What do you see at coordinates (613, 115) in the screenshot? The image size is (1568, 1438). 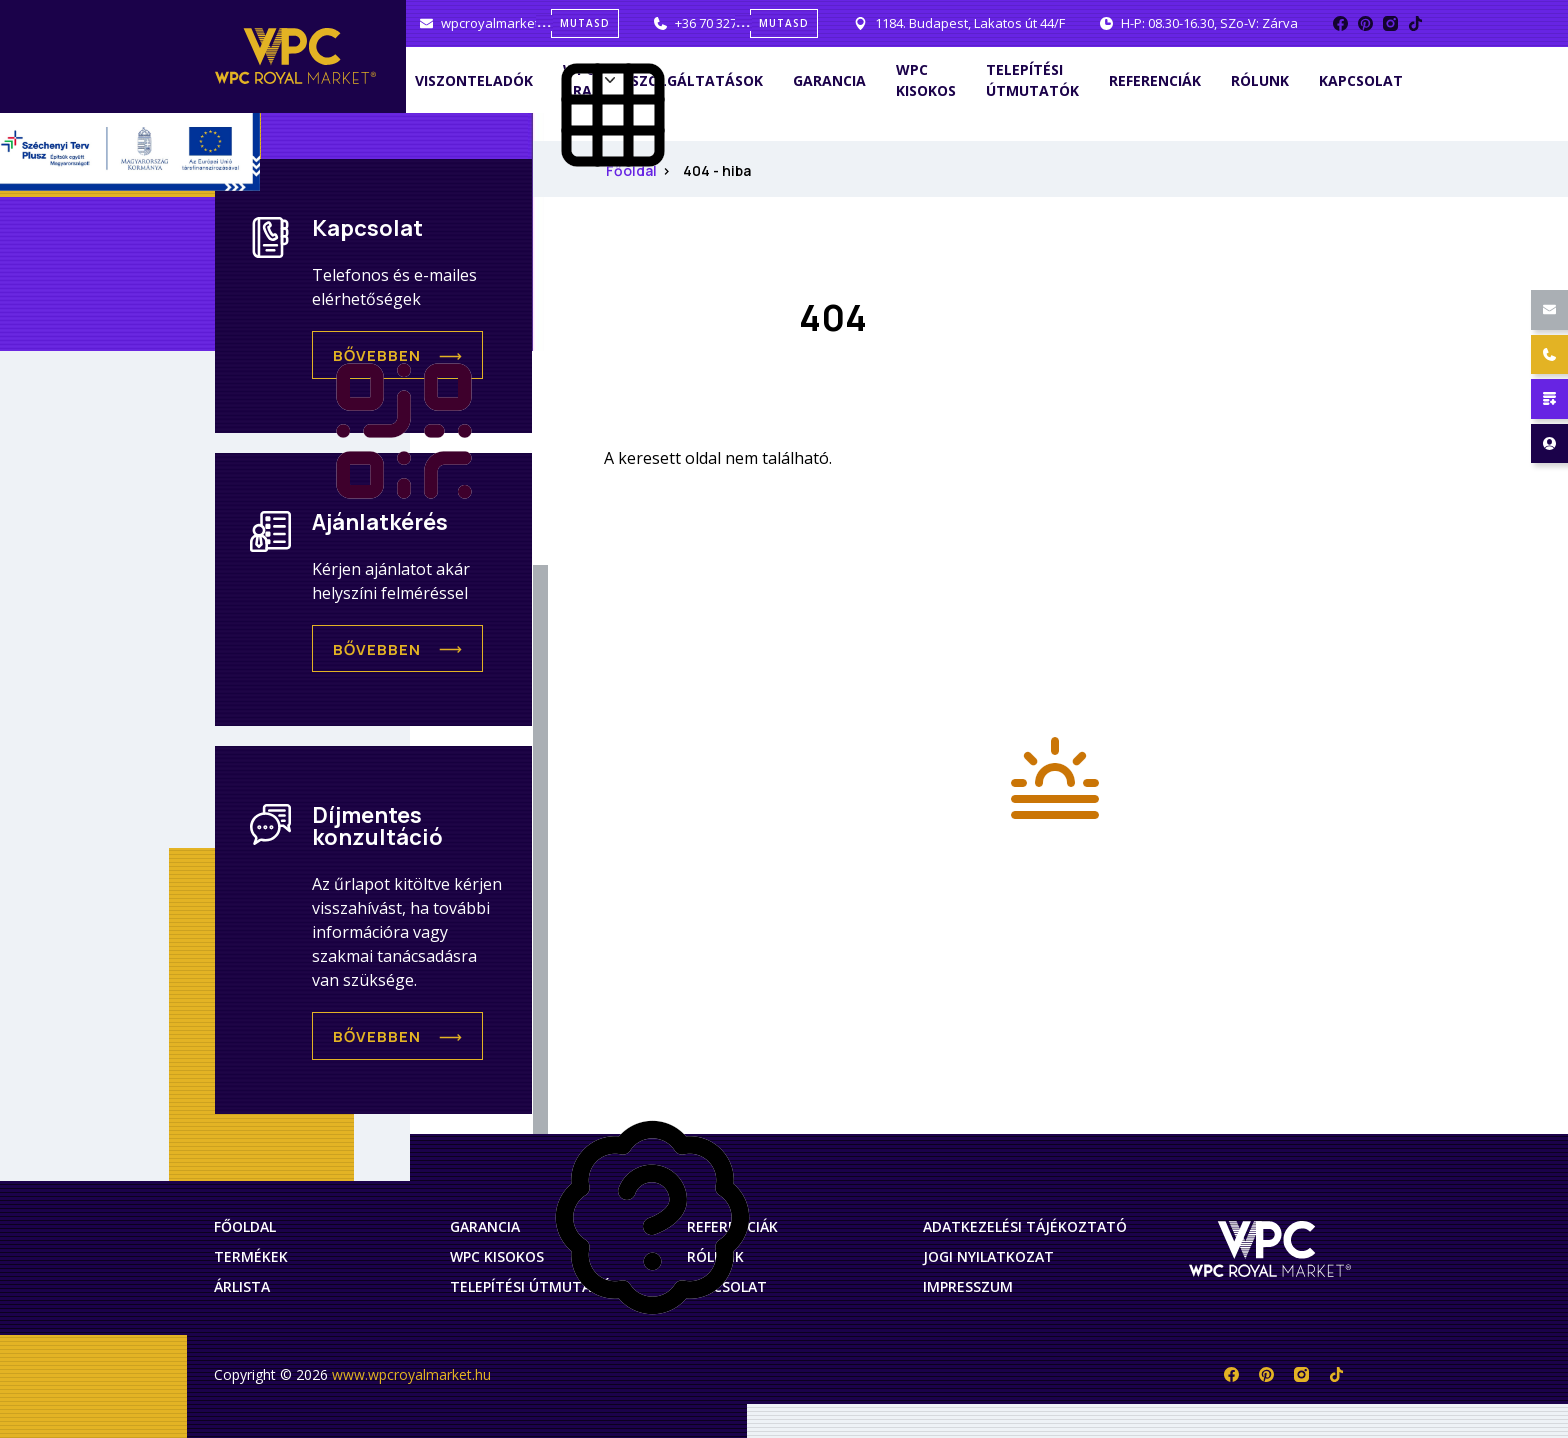 I see `switch to grid view layout` at bounding box center [613, 115].